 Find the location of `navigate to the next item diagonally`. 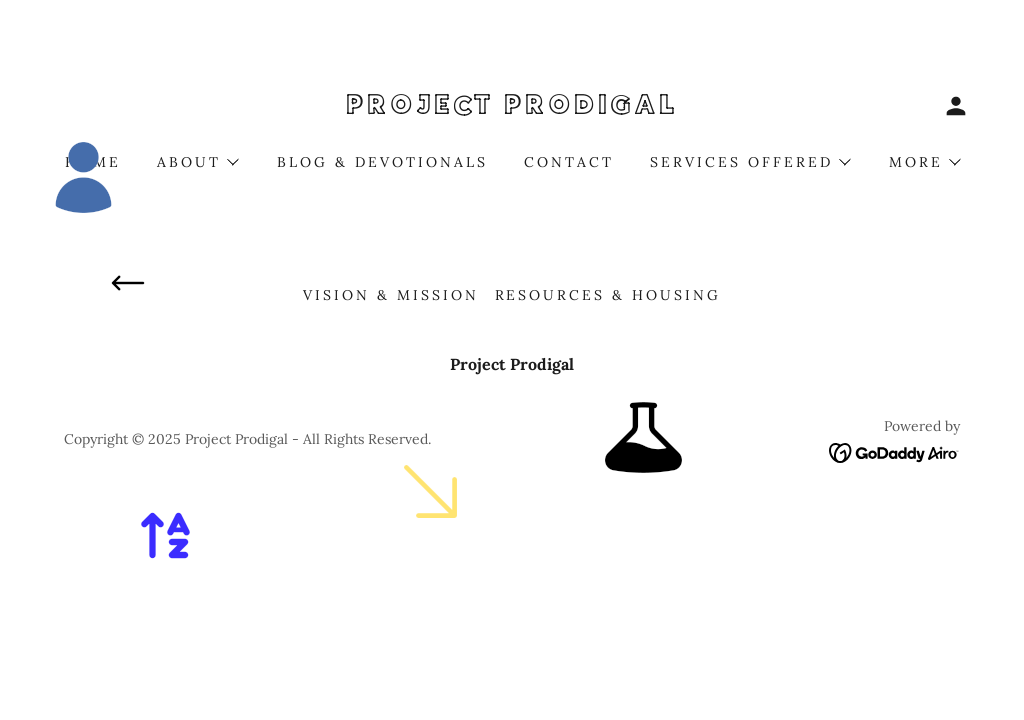

navigate to the next item diagonally is located at coordinates (430, 491).